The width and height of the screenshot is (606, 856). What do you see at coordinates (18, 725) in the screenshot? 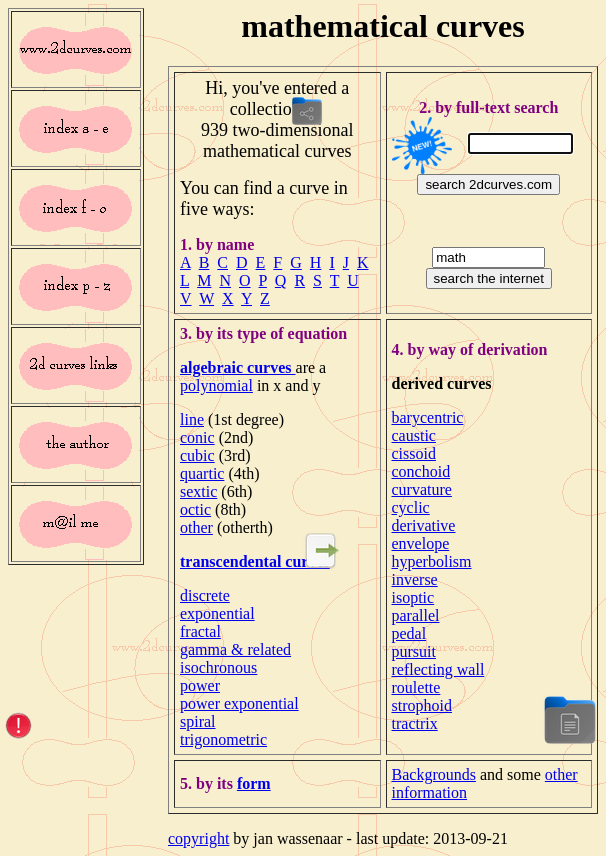
I see `indicates a warning or important alert` at bounding box center [18, 725].